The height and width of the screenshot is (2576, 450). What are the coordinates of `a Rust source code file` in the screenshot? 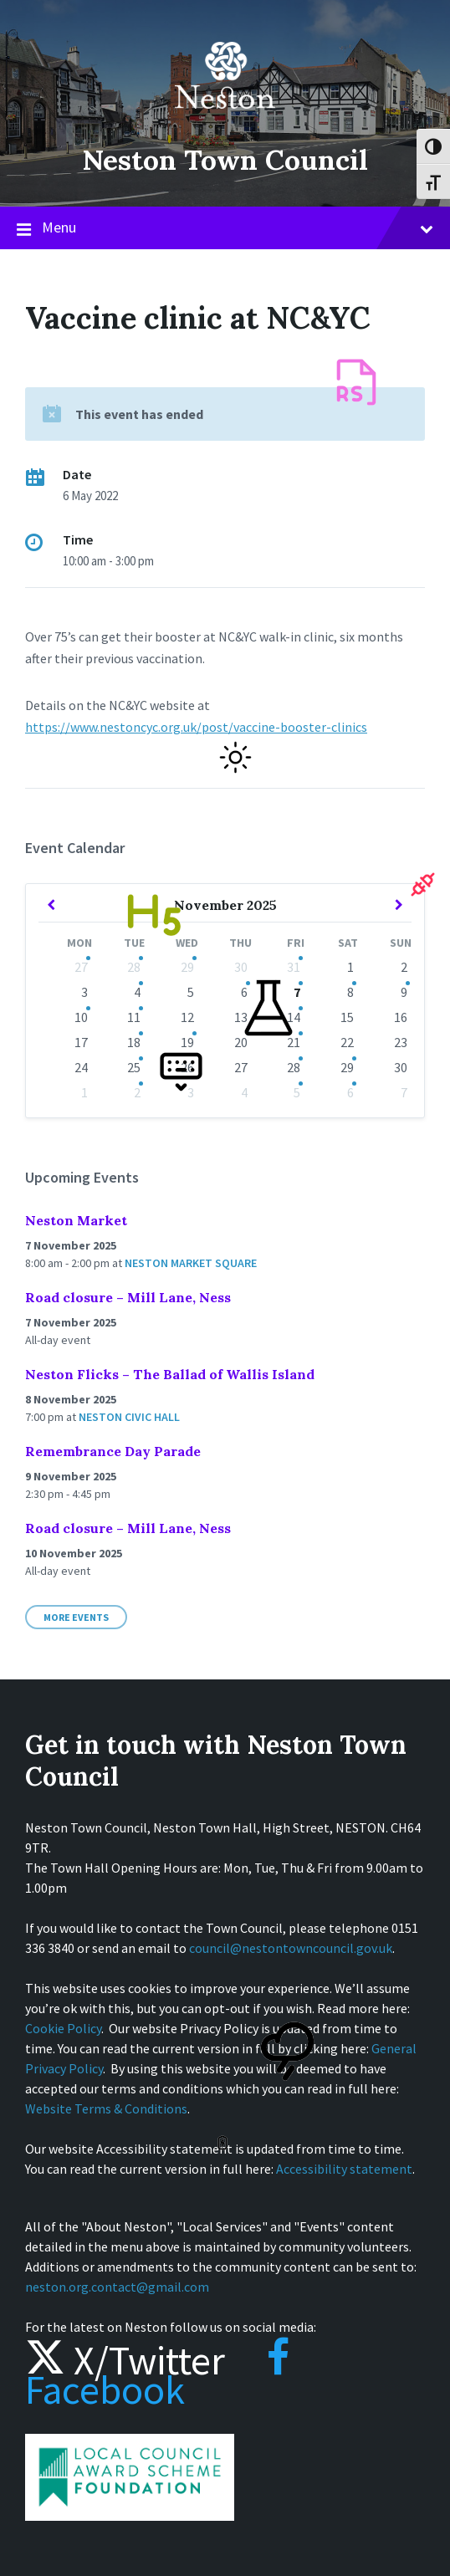 It's located at (356, 382).